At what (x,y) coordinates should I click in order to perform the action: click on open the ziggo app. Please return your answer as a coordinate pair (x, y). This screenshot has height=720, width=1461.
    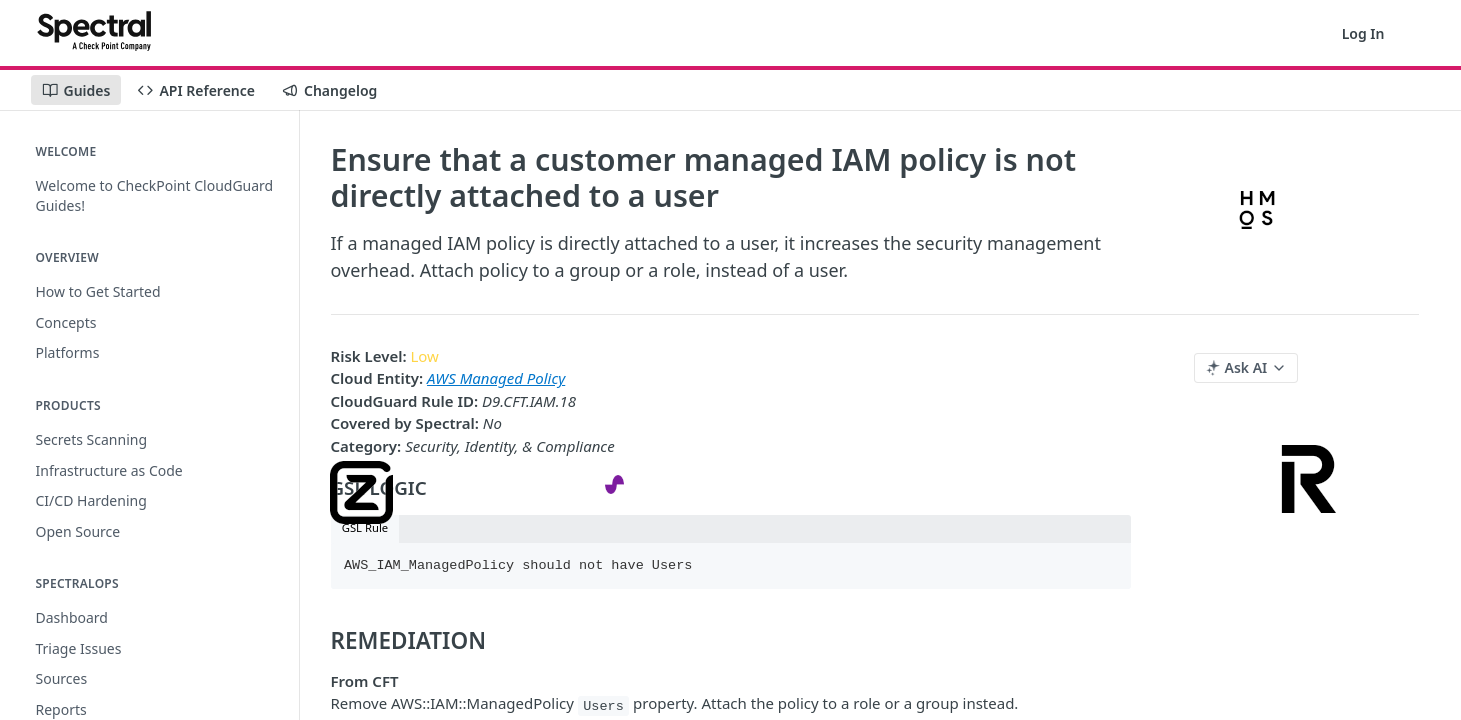
    Looking at the image, I should click on (361, 492).